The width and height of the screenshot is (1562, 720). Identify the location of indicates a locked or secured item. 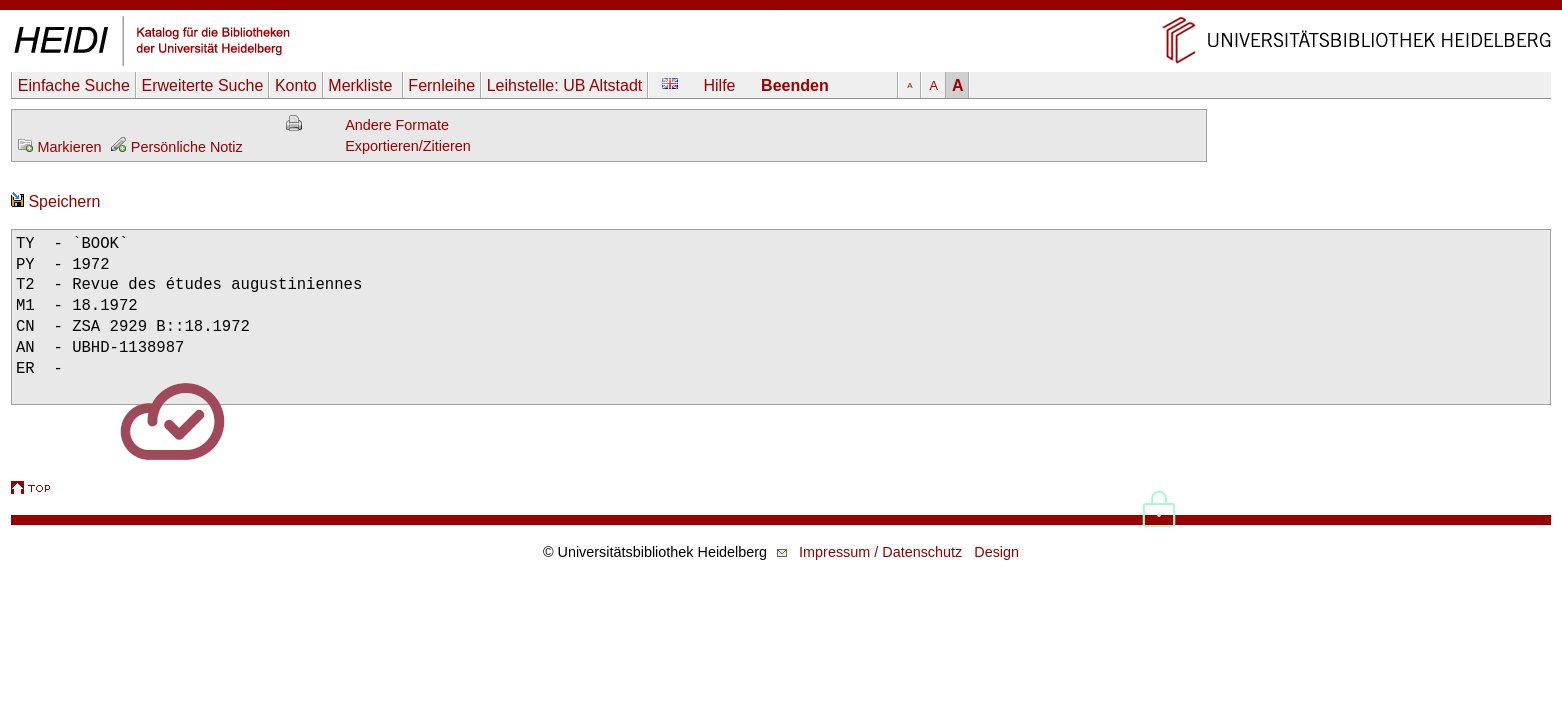
(1159, 511).